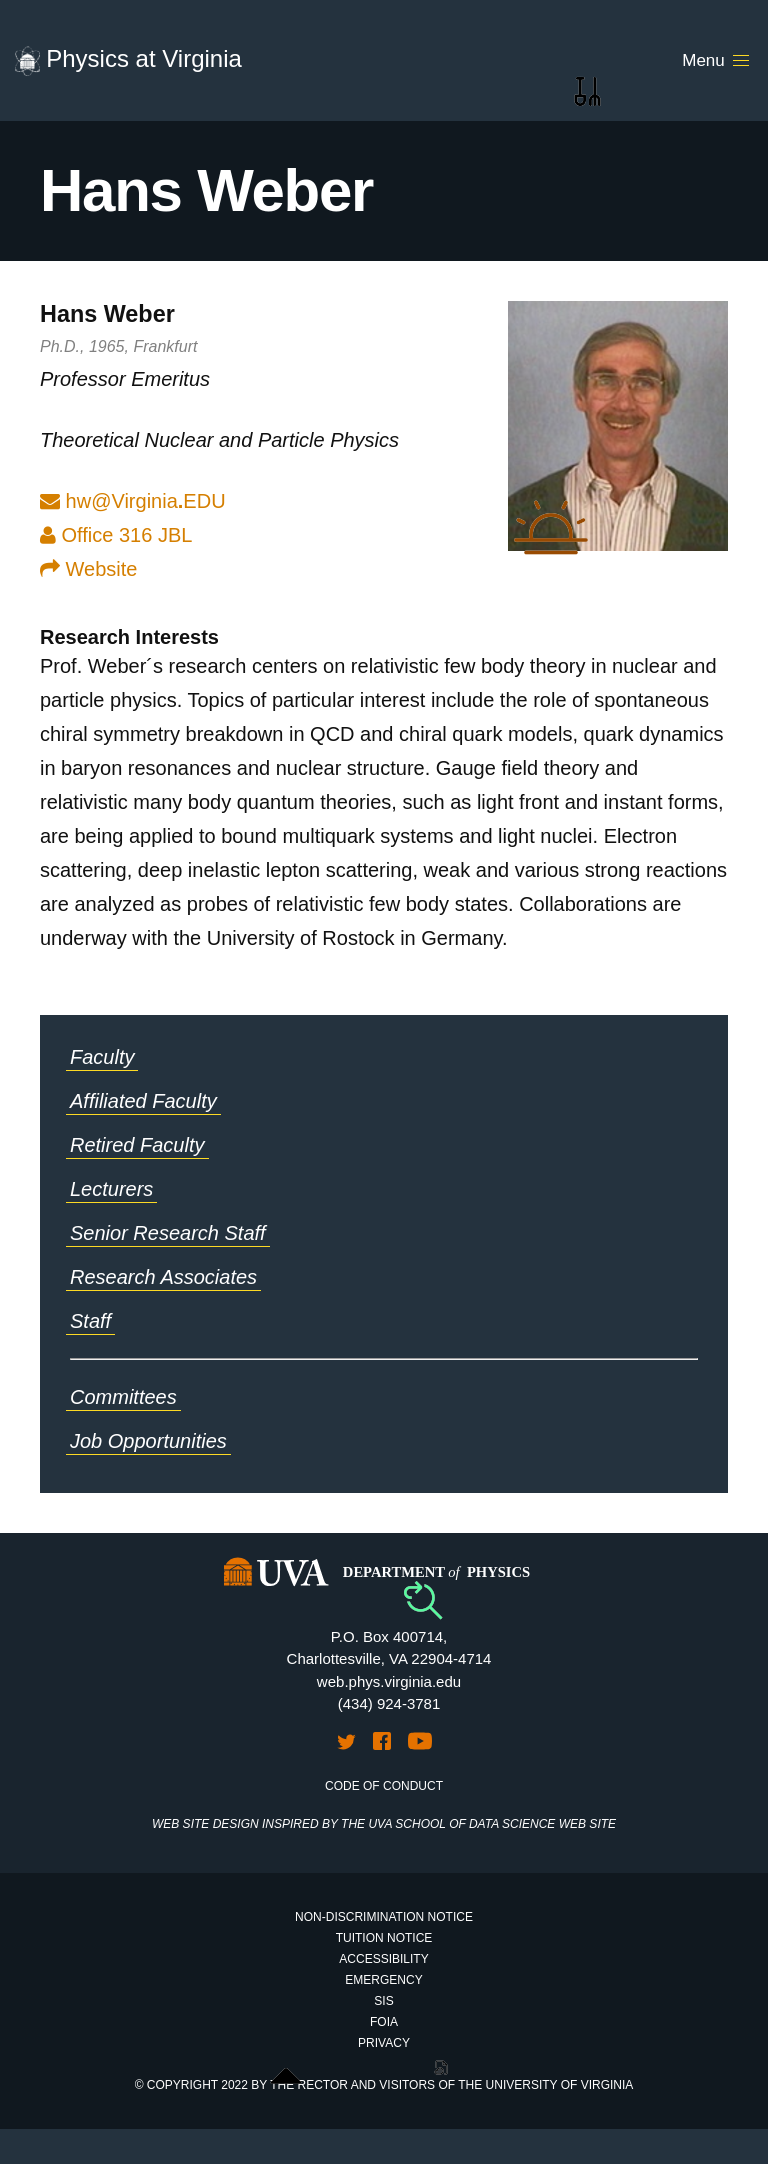 The height and width of the screenshot is (2164, 768). Describe the element at coordinates (441, 2067) in the screenshot. I see `access cloud-stored files` at that location.